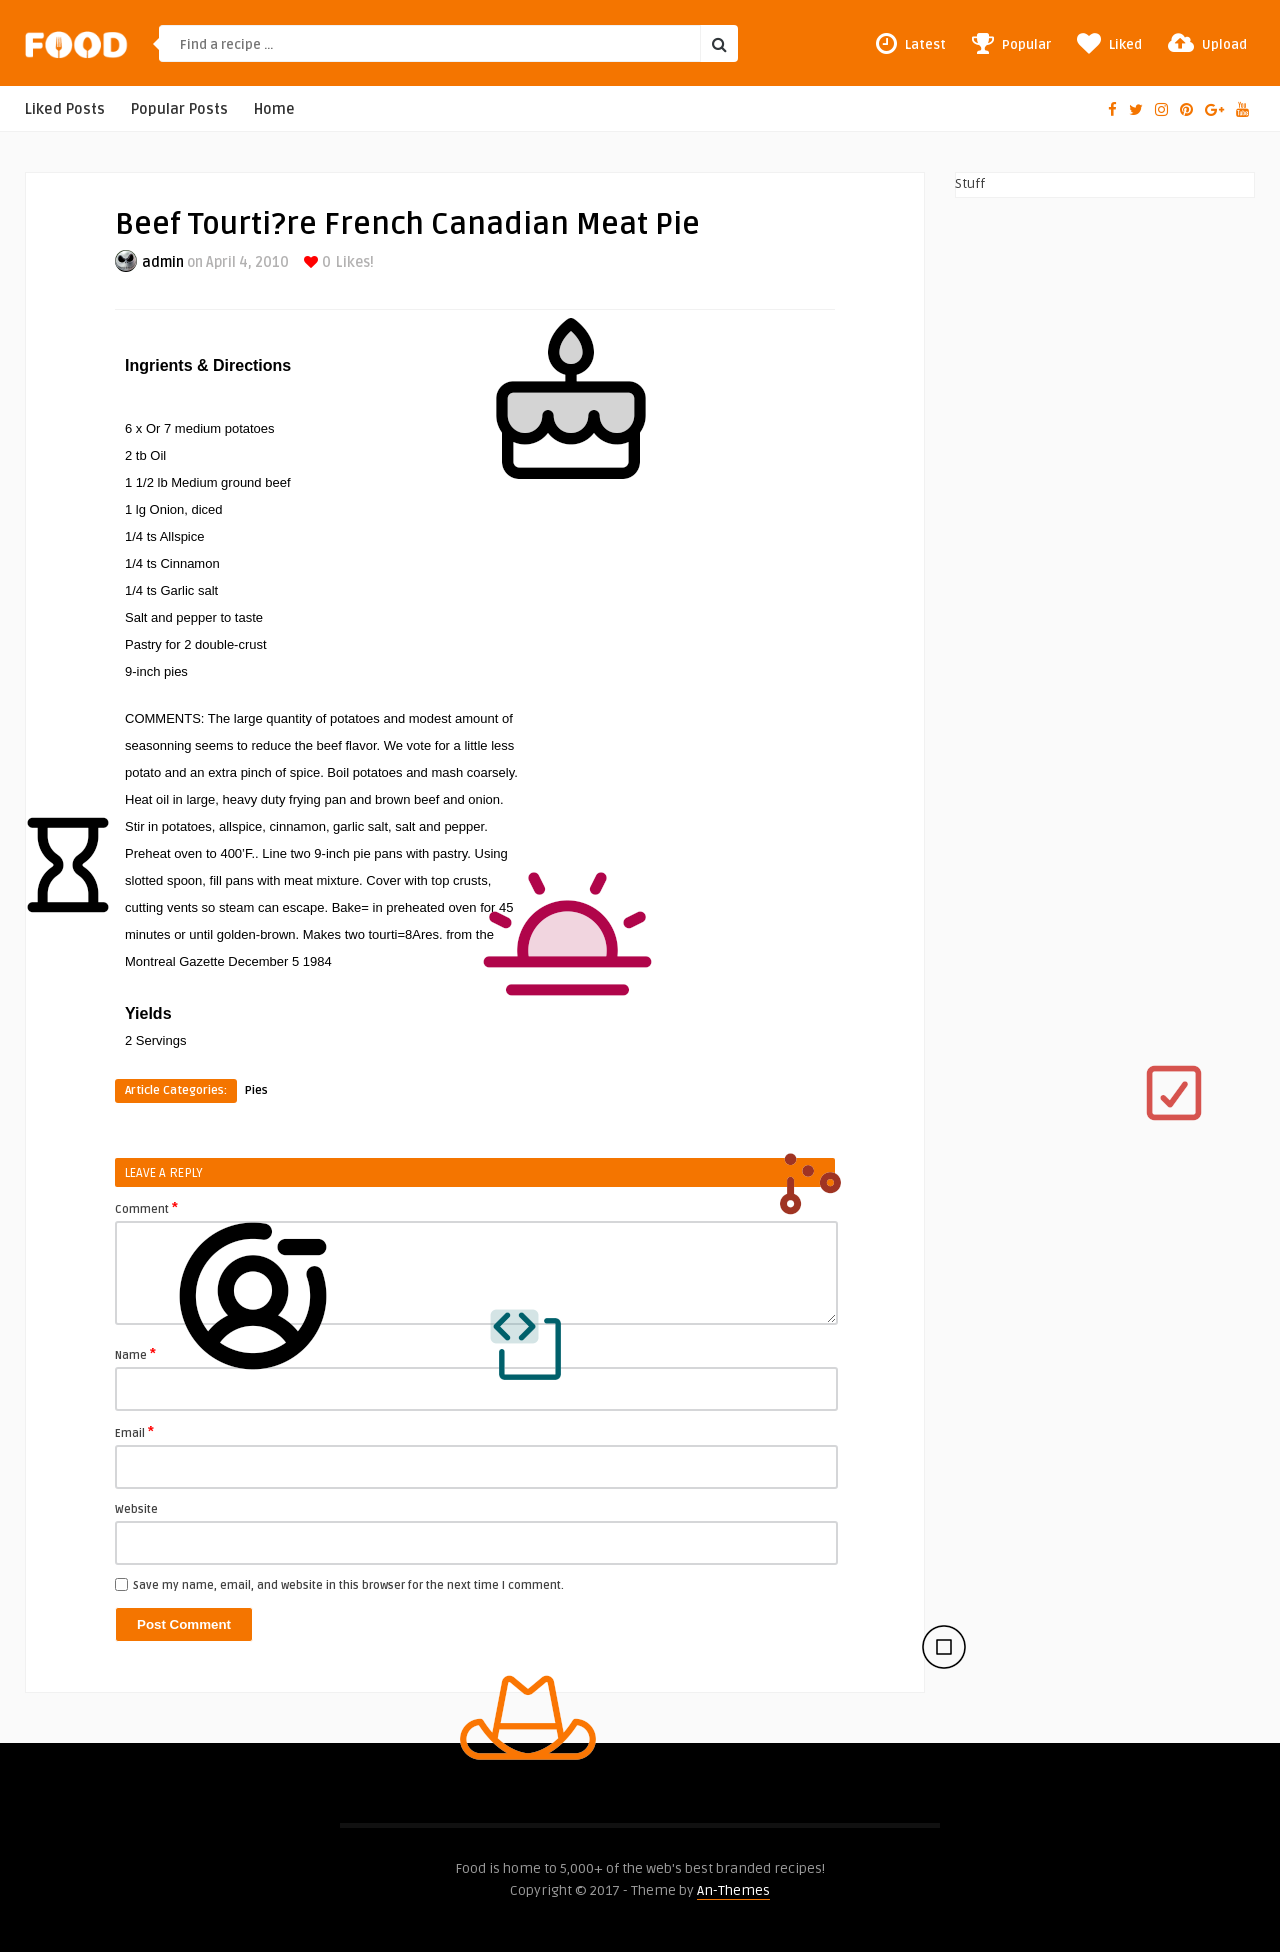 This screenshot has width=1280, height=1952. What do you see at coordinates (810, 1181) in the screenshot?
I see `view pull requests in merge queue` at bounding box center [810, 1181].